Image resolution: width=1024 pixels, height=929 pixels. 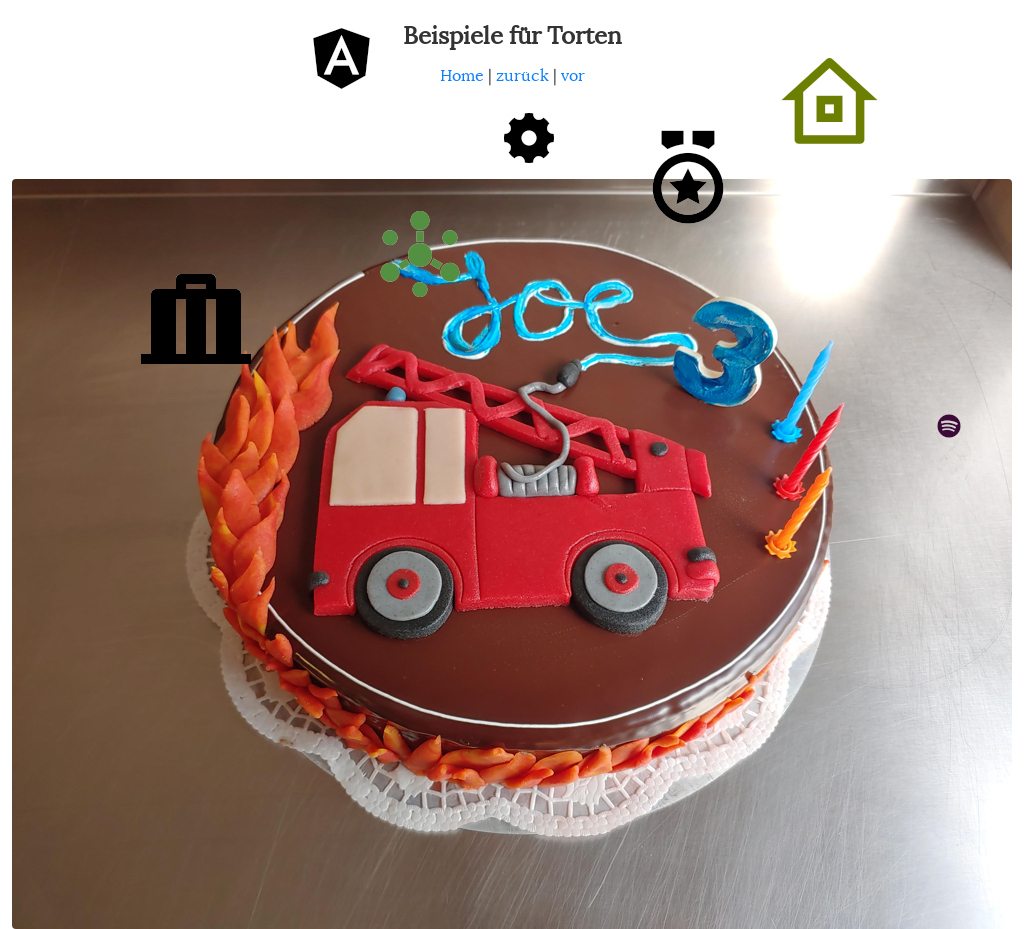 What do you see at coordinates (529, 138) in the screenshot?
I see `access settings or preferences` at bounding box center [529, 138].